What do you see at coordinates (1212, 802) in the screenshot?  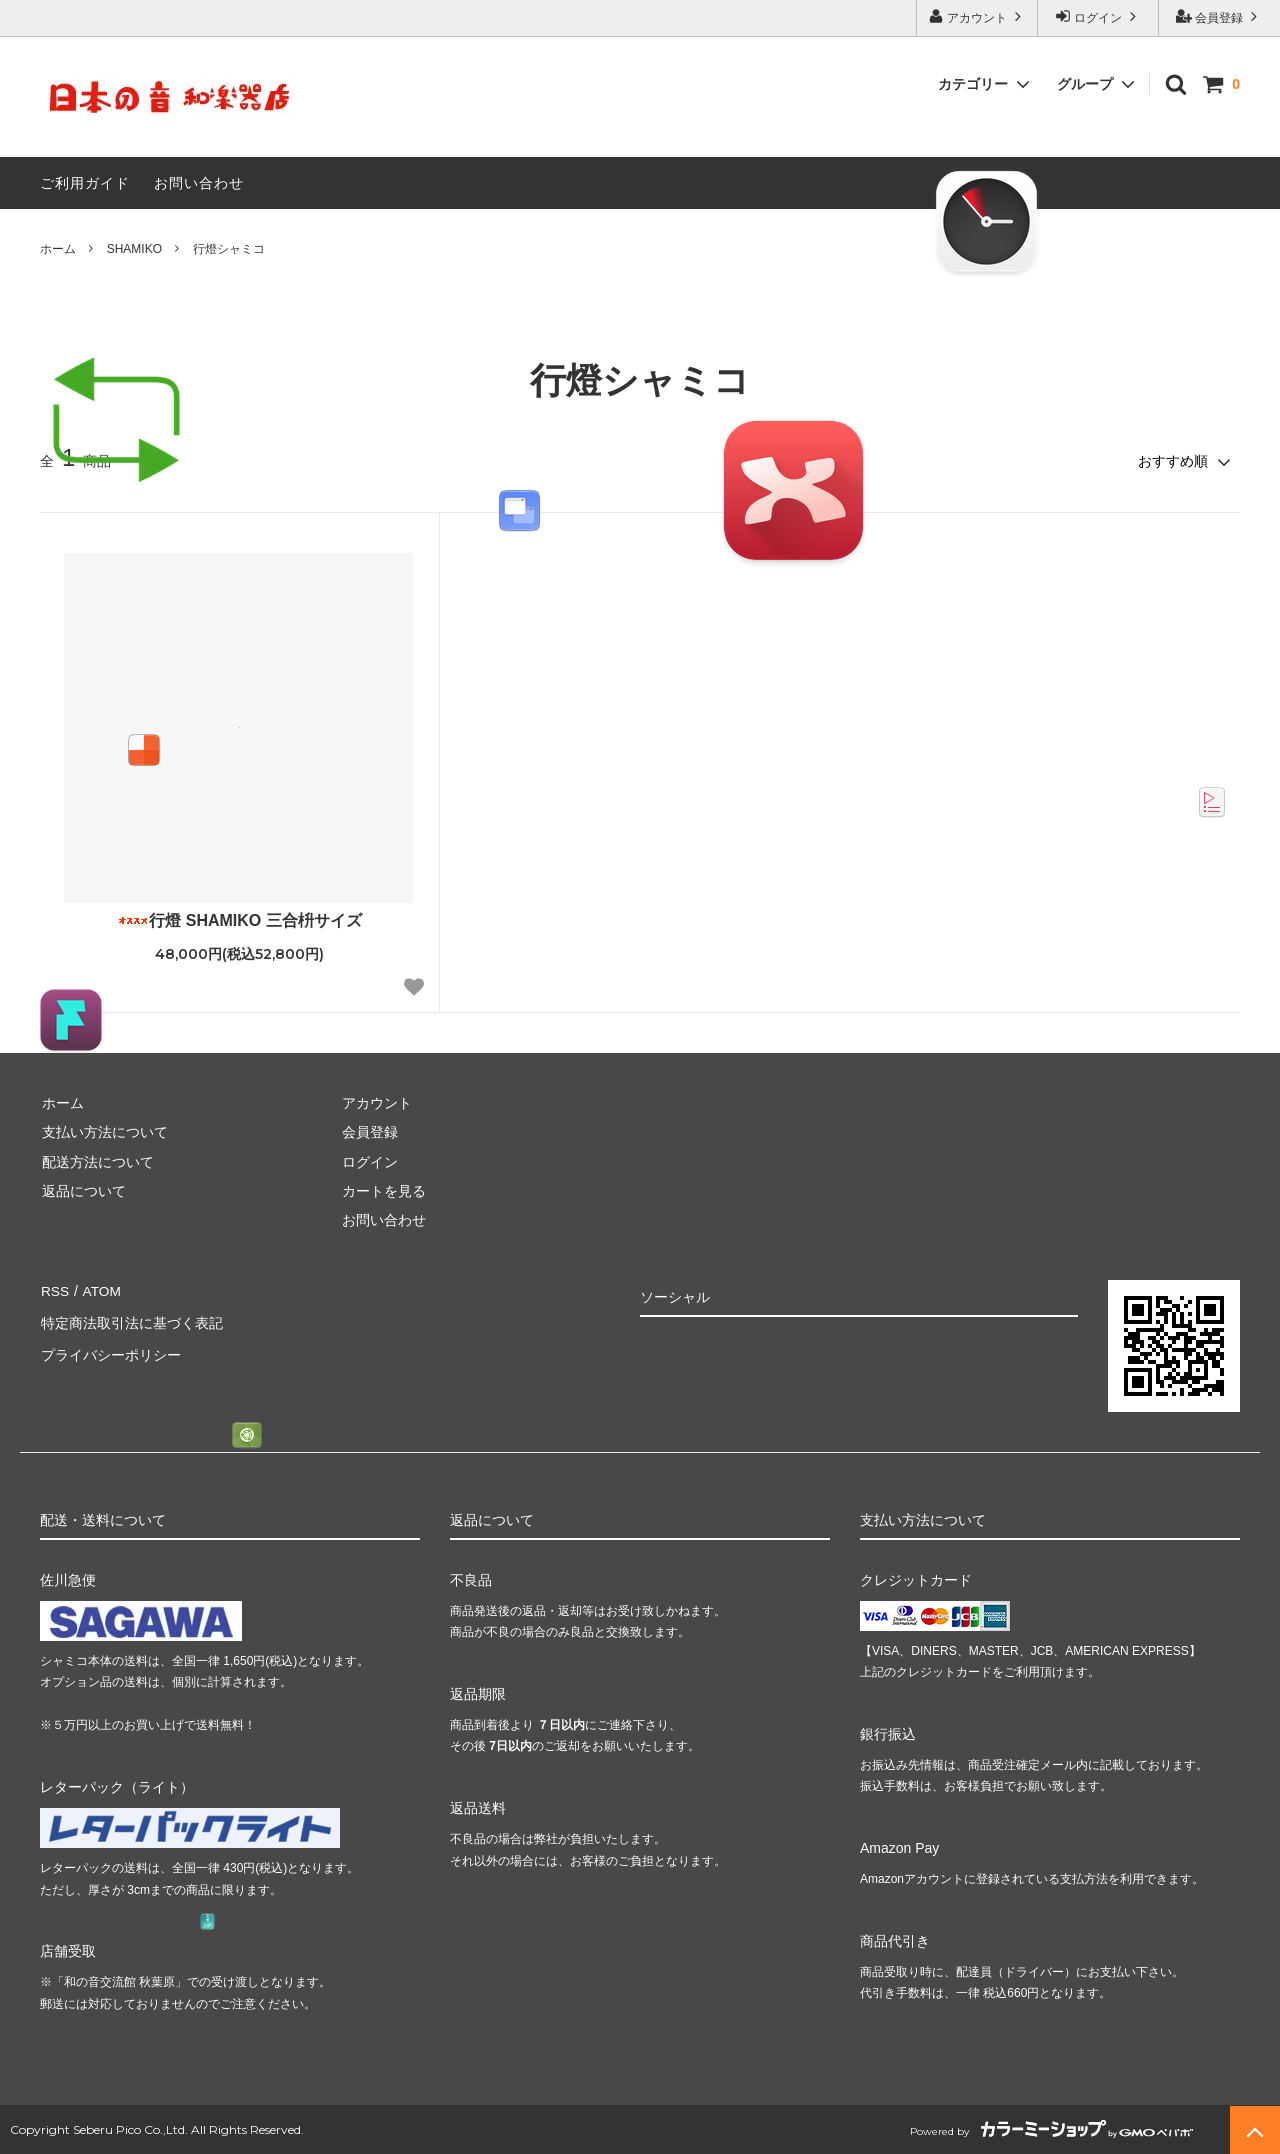 I see `an mpegurl audio playlist file` at bounding box center [1212, 802].